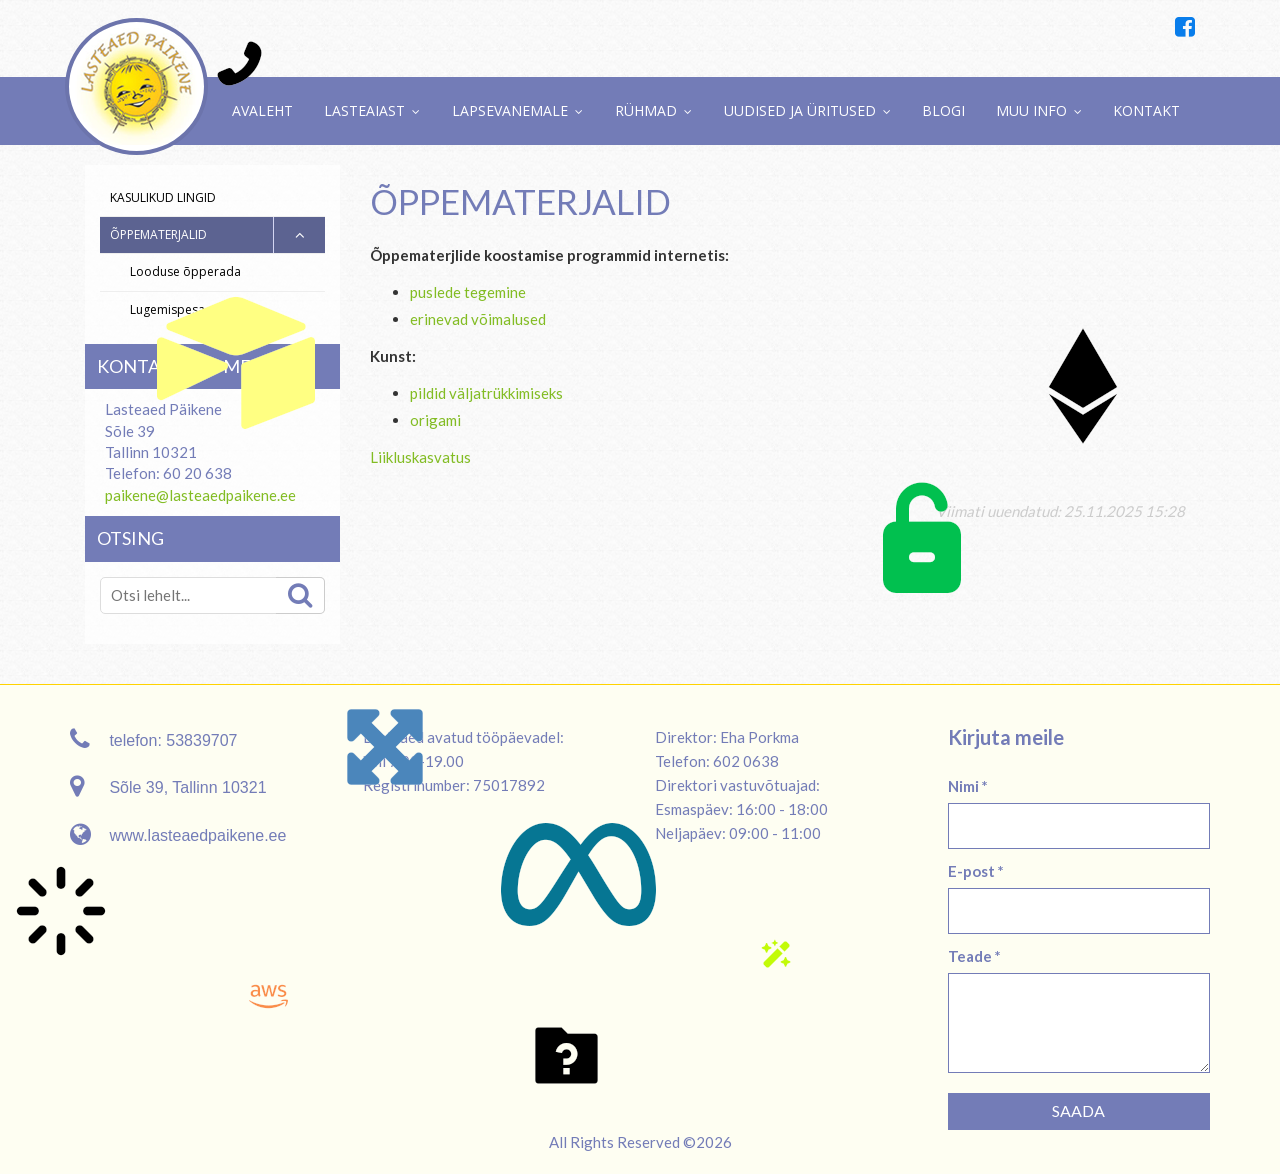  I want to click on ethereum cryptocurrency logo, so click(1083, 386).